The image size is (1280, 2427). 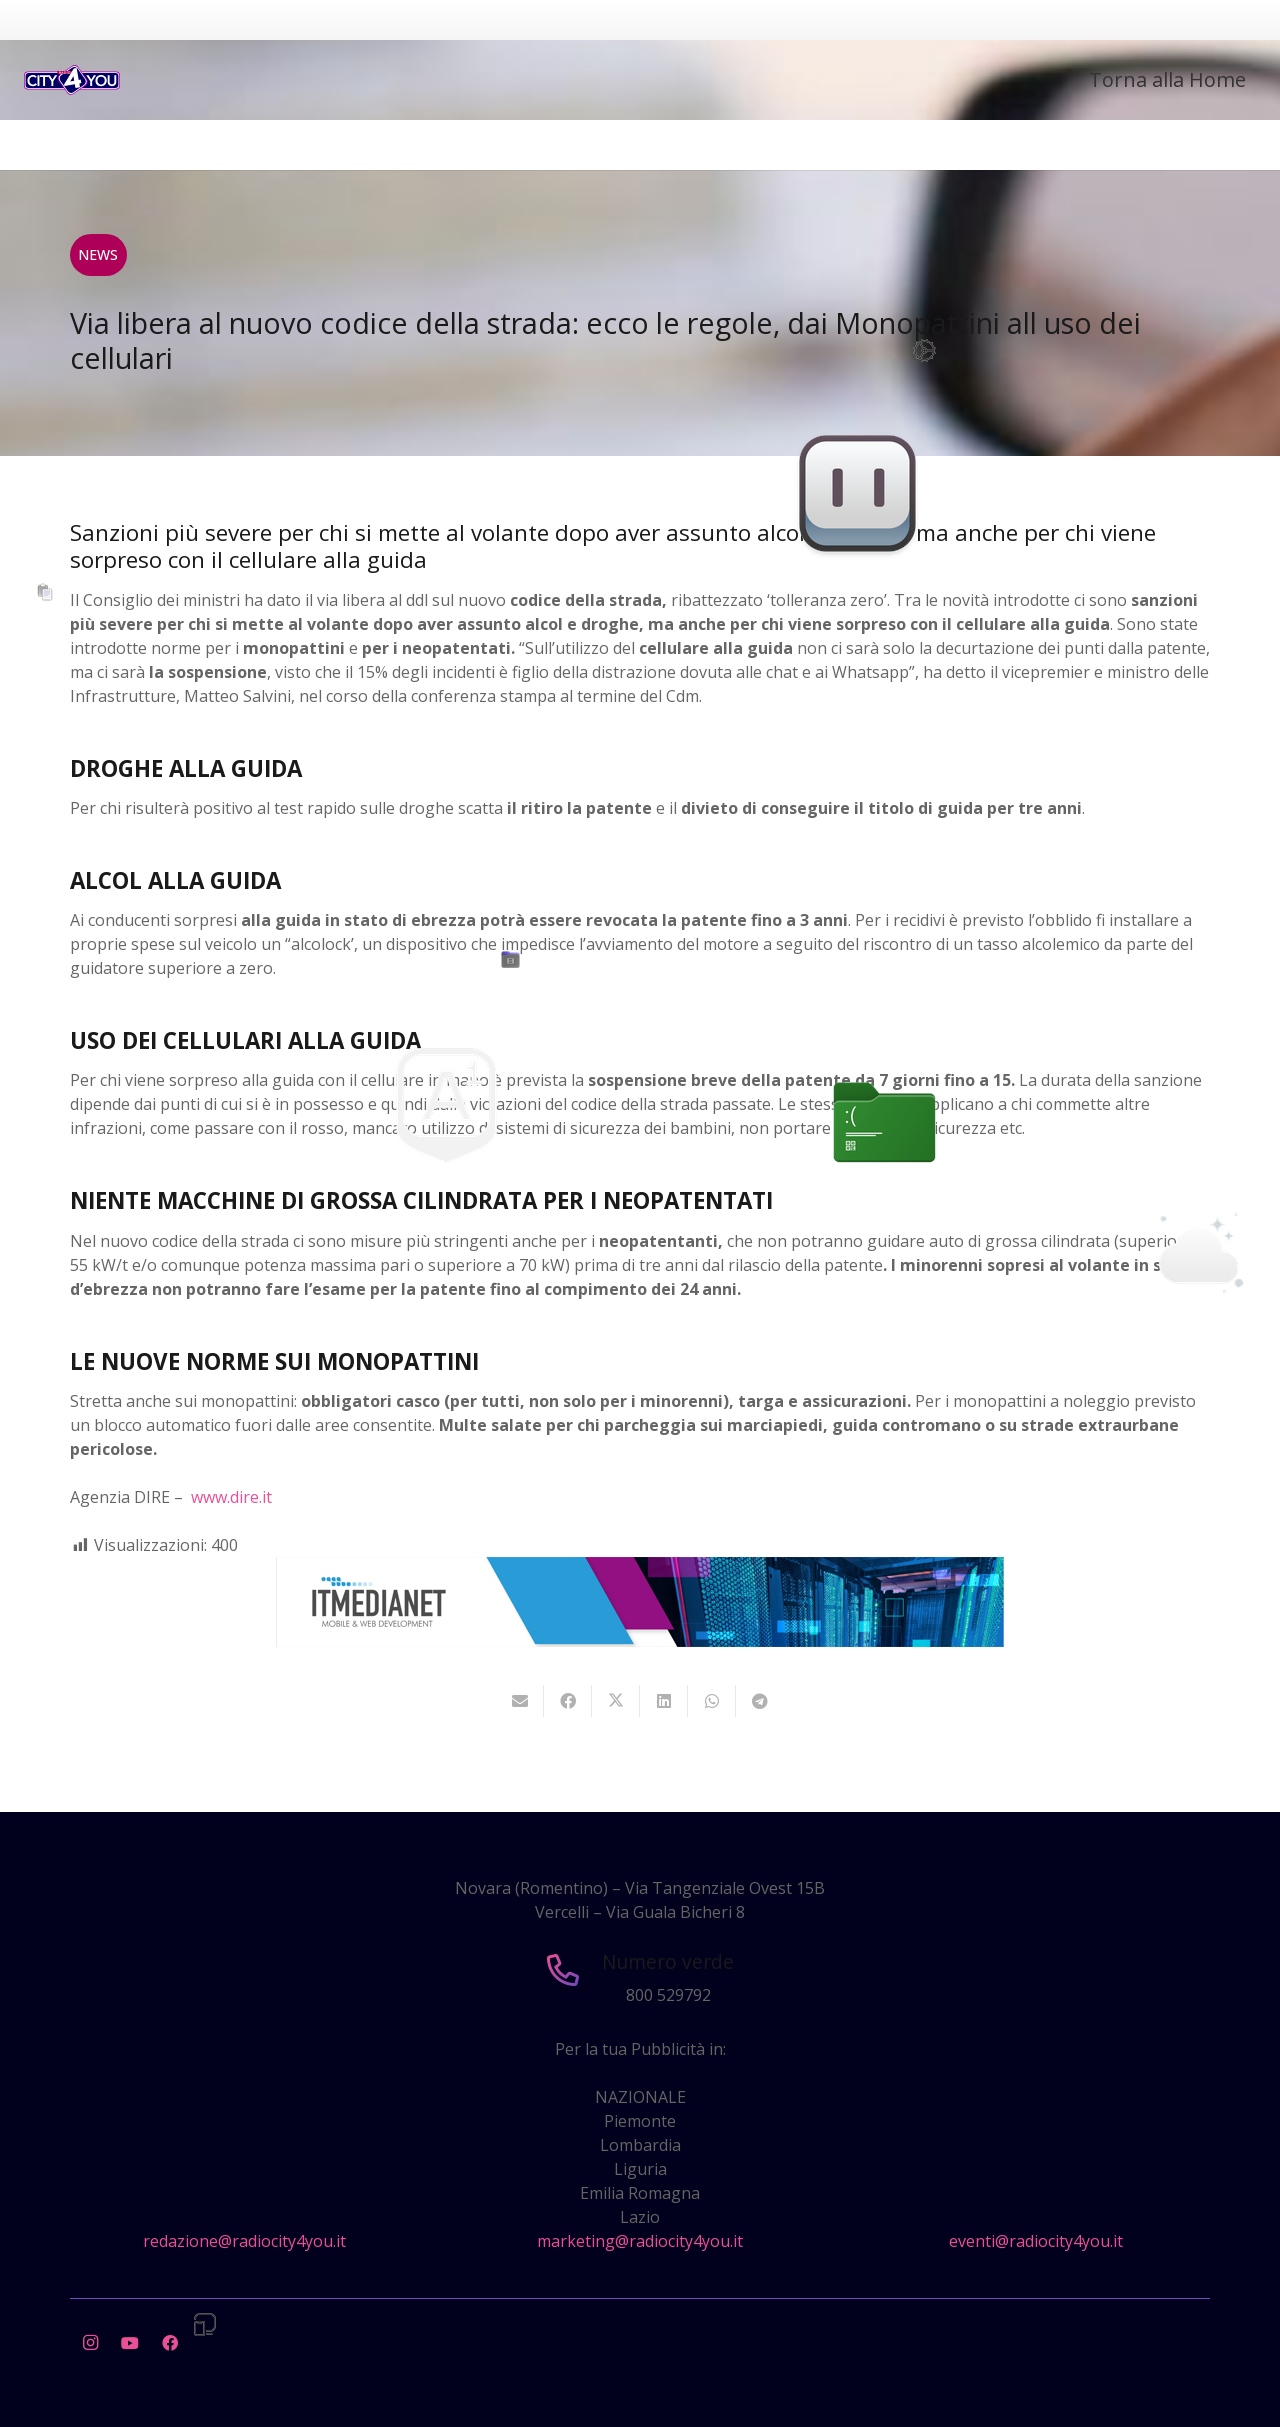 What do you see at coordinates (446, 1105) in the screenshot?
I see `indicates active keyboard input mode` at bounding box center [446, 1105].